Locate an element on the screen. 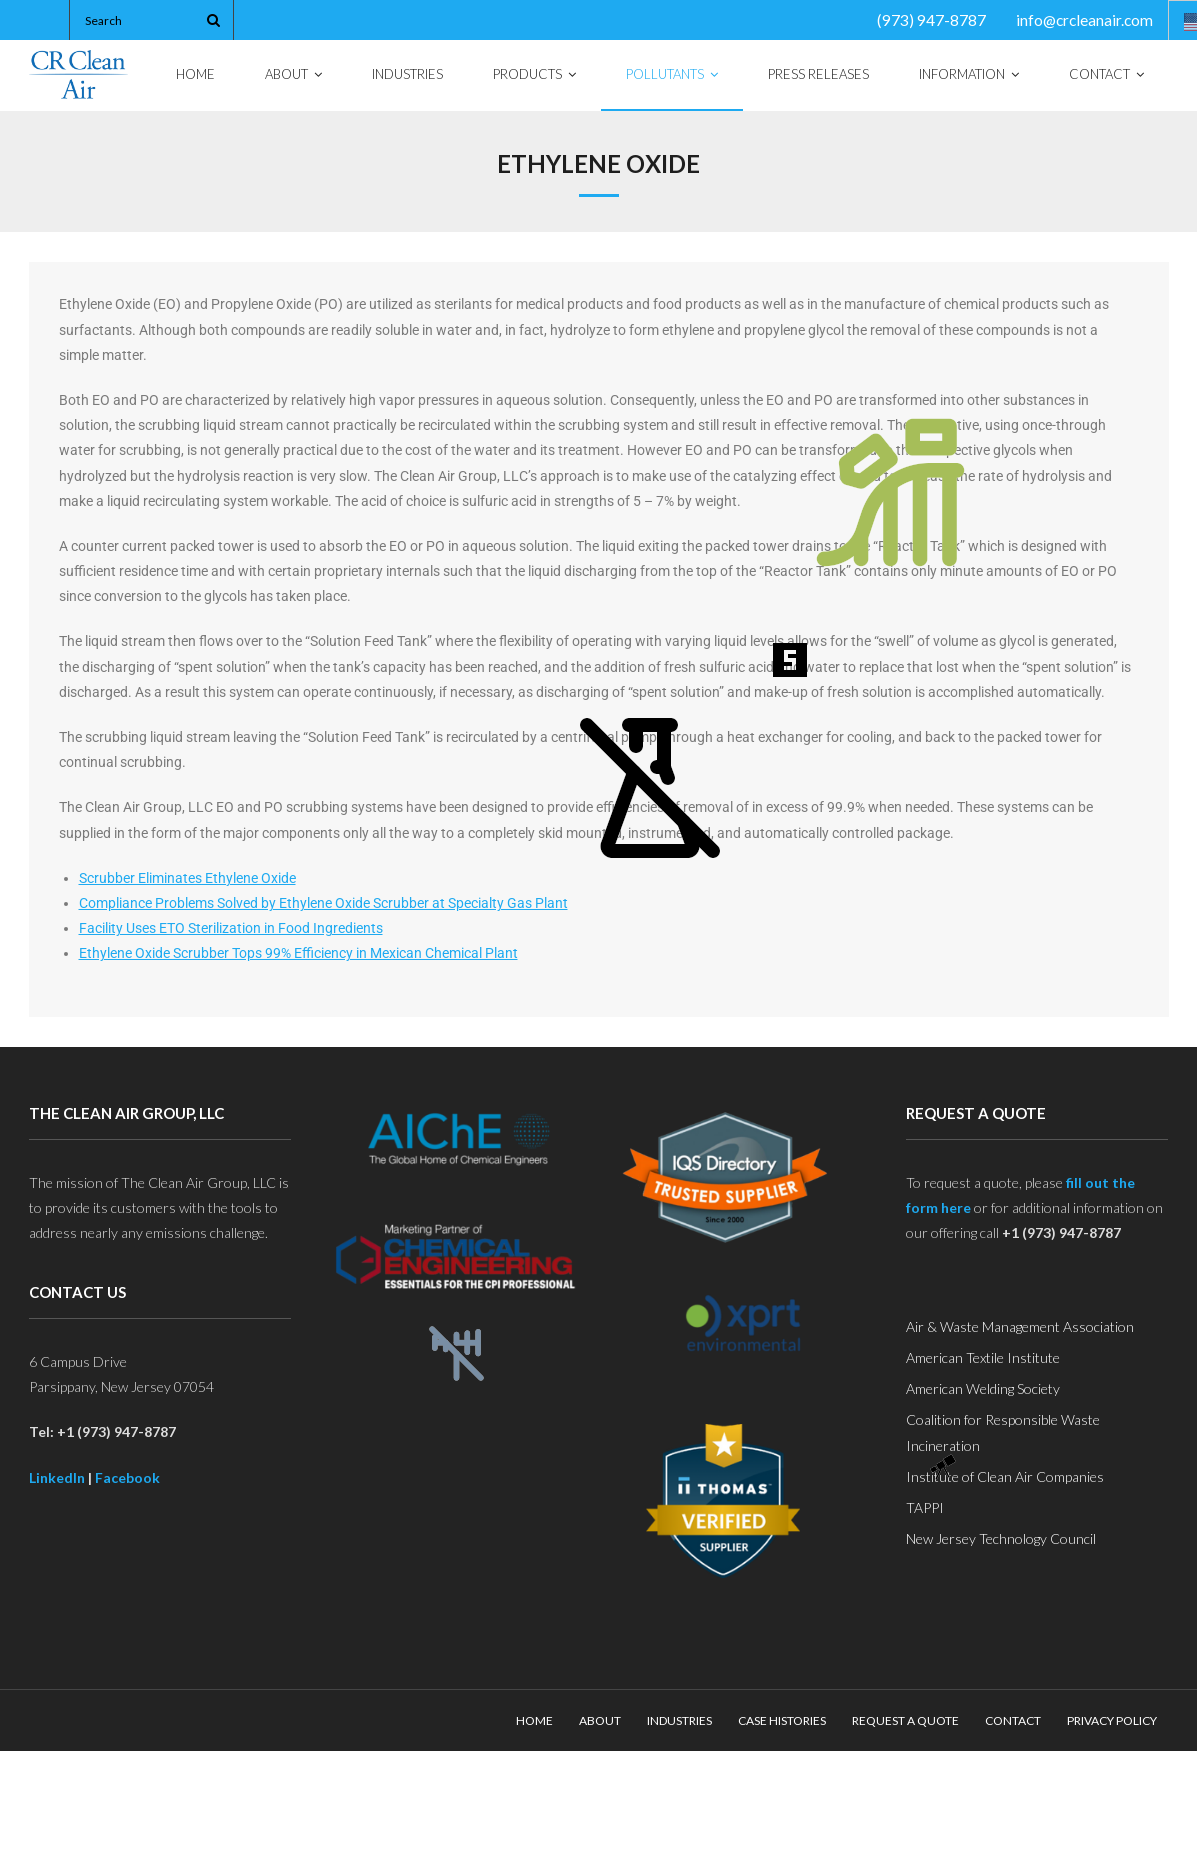  browse amusement park attractions is located at coordinates (890, 492).